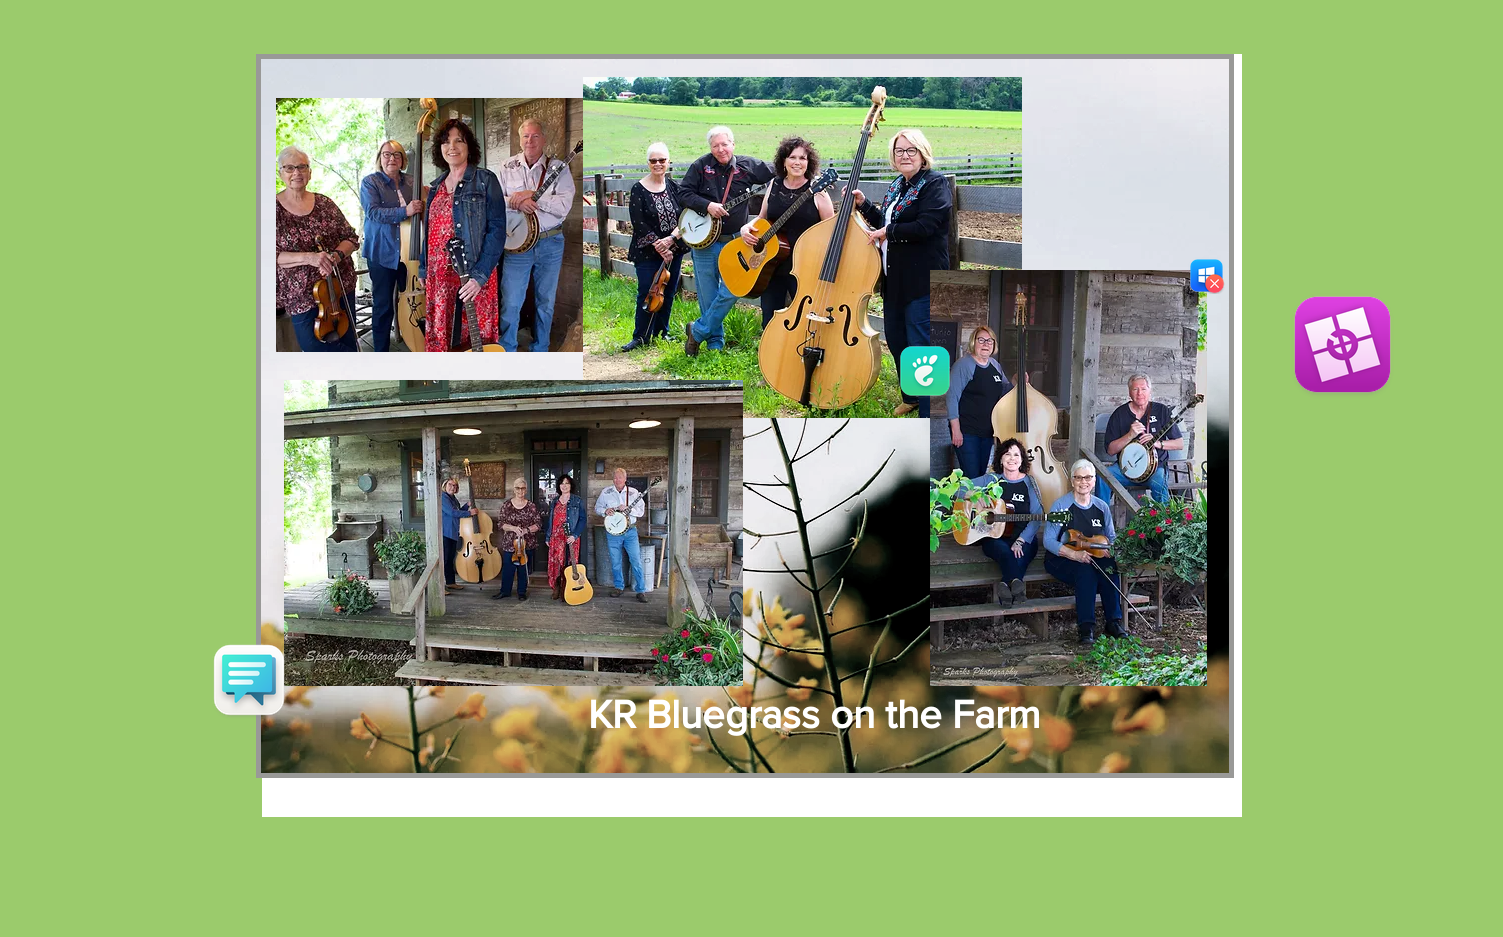 The image size is (1503, 937). What do you see at coordinates (249, 680) in the screenshot?
I see `open neochat messaging app` at bounding box center [249, 680].